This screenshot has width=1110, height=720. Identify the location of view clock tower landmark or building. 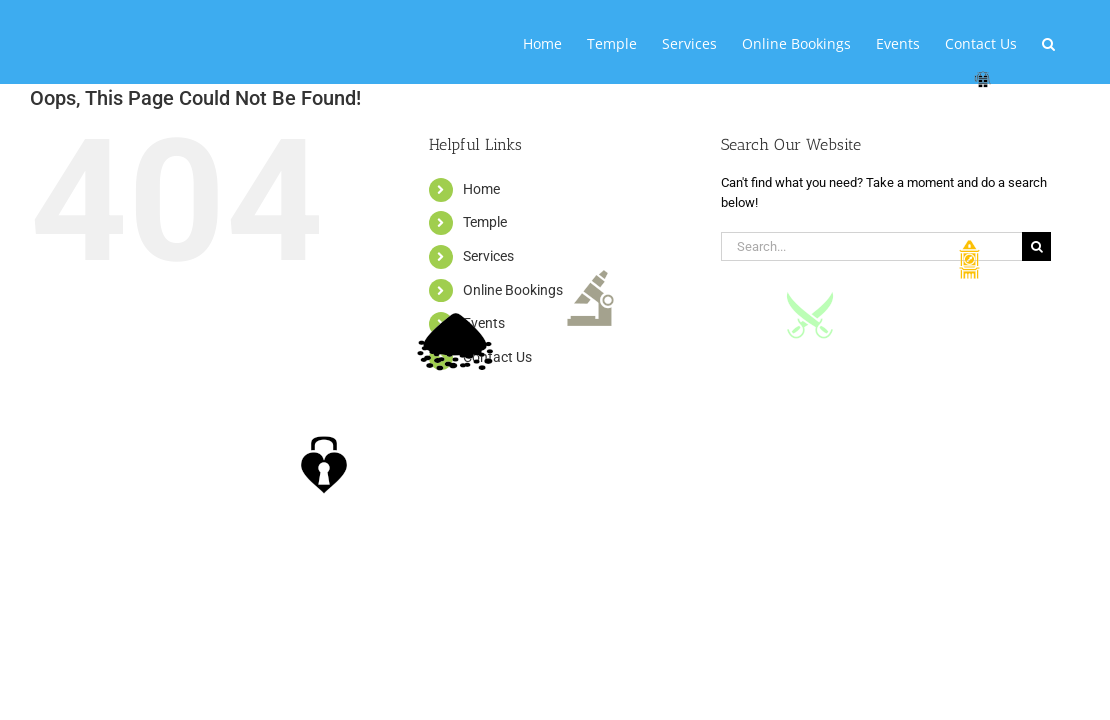
(969, 259).